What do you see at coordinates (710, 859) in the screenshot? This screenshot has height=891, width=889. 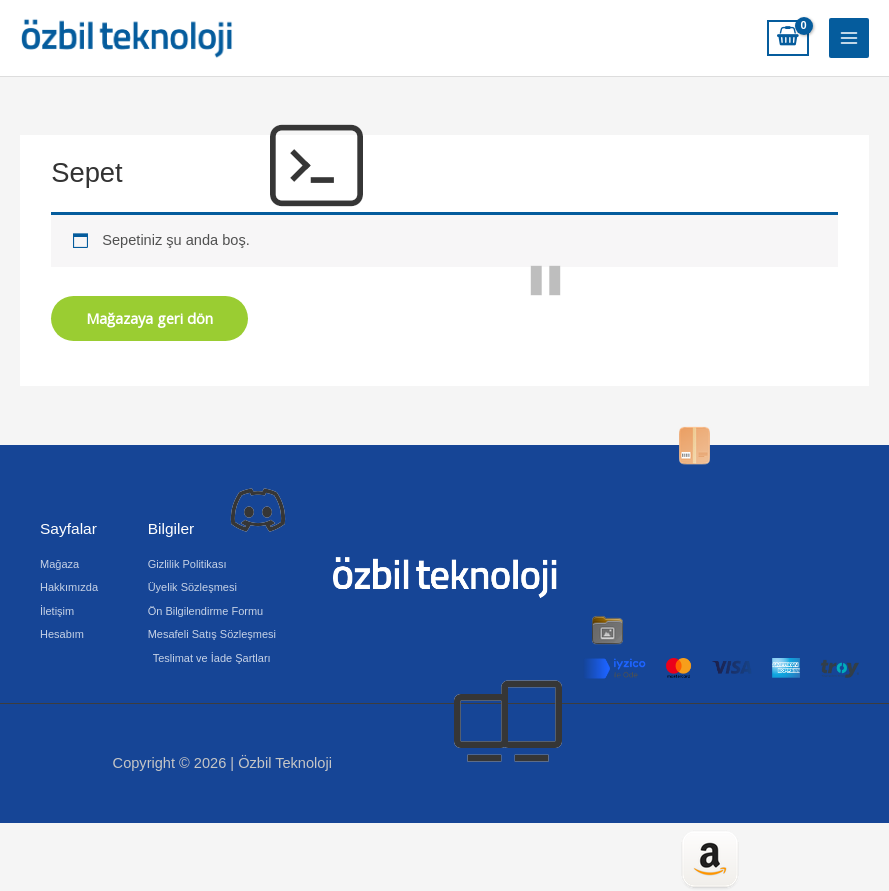 I see `open the Amazon shopping app` at bounding box center [710, 859].